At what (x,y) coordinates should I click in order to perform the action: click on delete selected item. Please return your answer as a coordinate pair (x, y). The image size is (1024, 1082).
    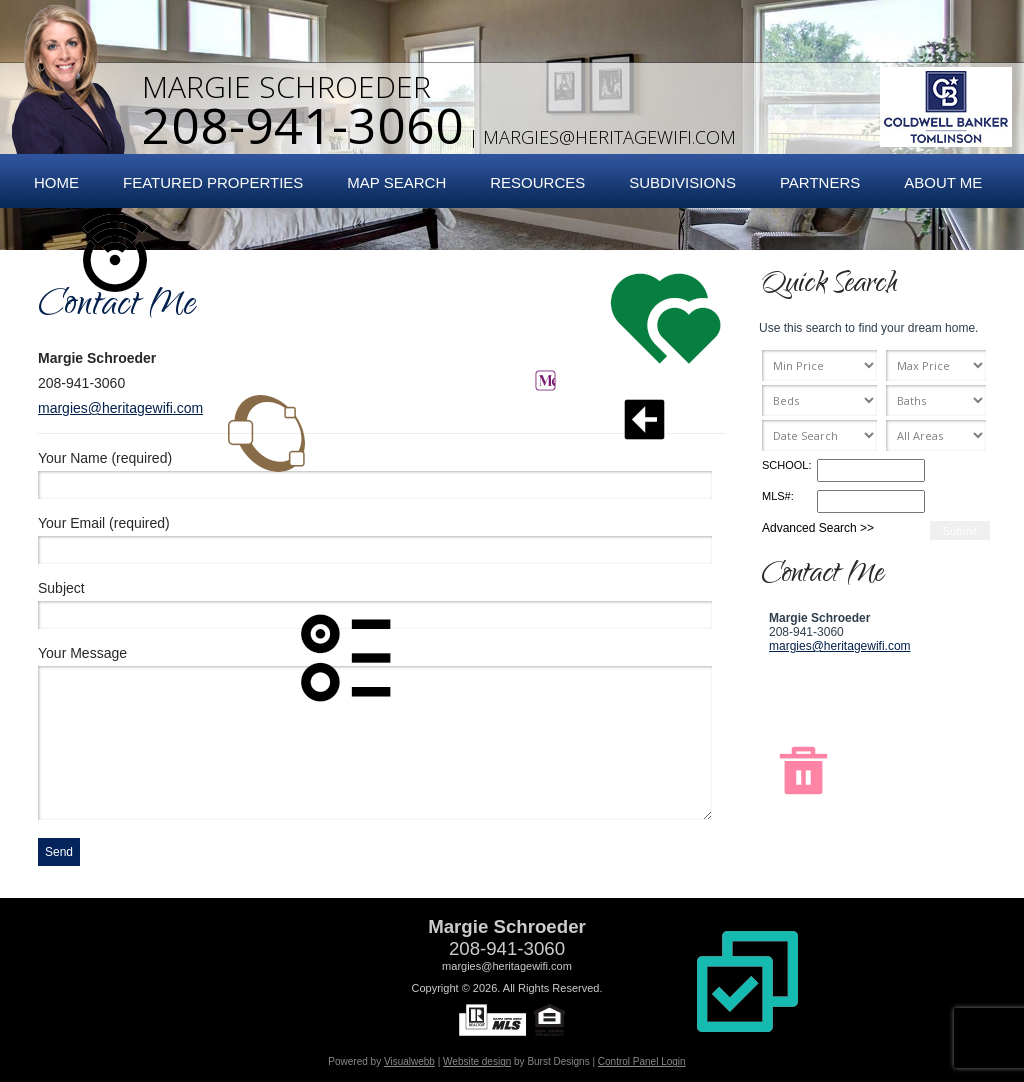
    Looking at the image, I should click on (803, 770).